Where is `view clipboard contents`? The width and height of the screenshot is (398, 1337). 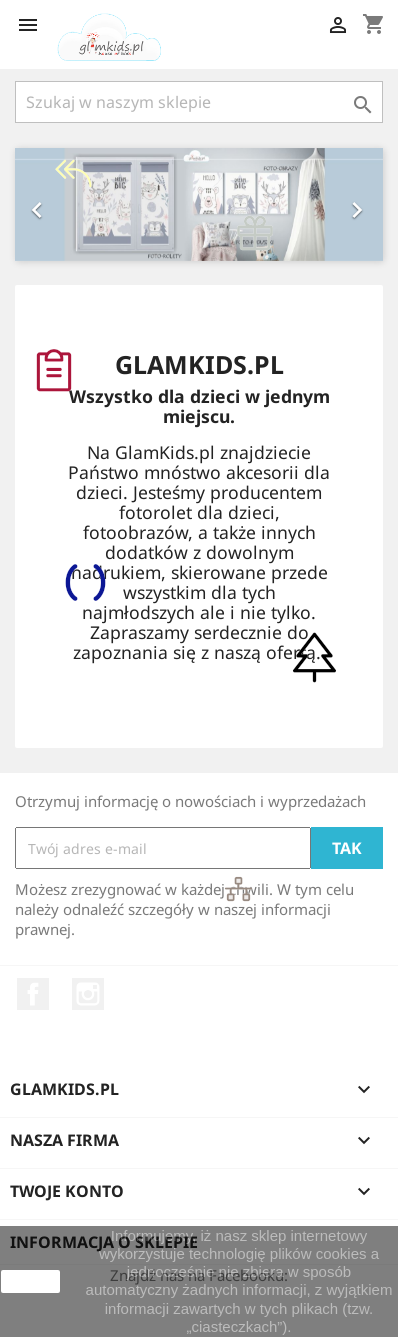 view clipboard contents is located at coordinates (54, 371).